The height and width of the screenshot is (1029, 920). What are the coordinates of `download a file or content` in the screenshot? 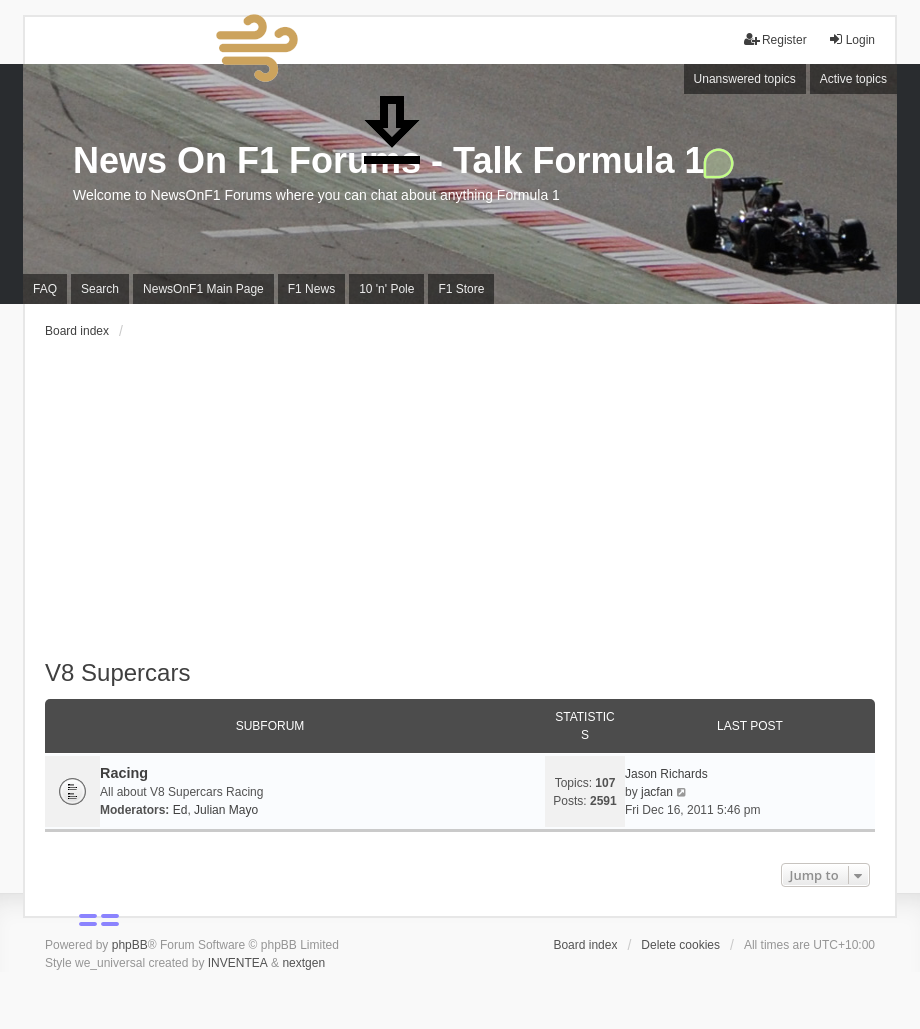 It's located at (392, 132).